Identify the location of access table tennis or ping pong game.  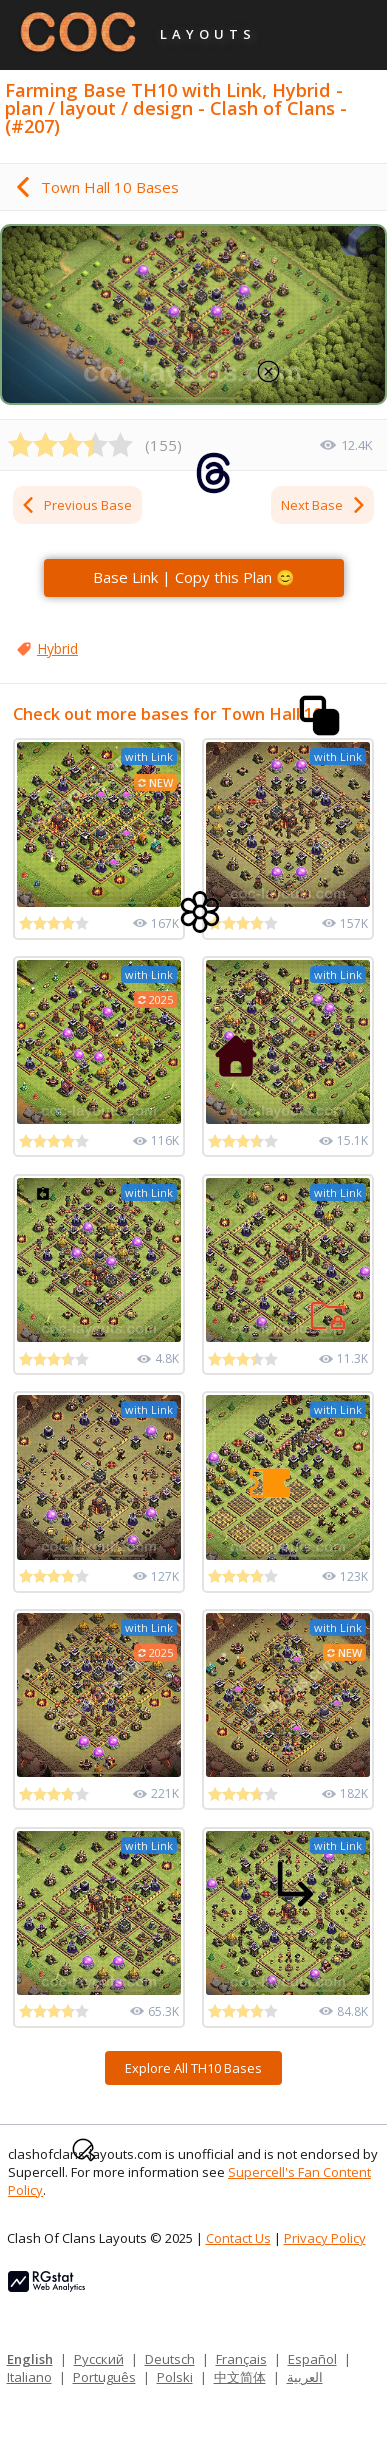
(83, 2149).